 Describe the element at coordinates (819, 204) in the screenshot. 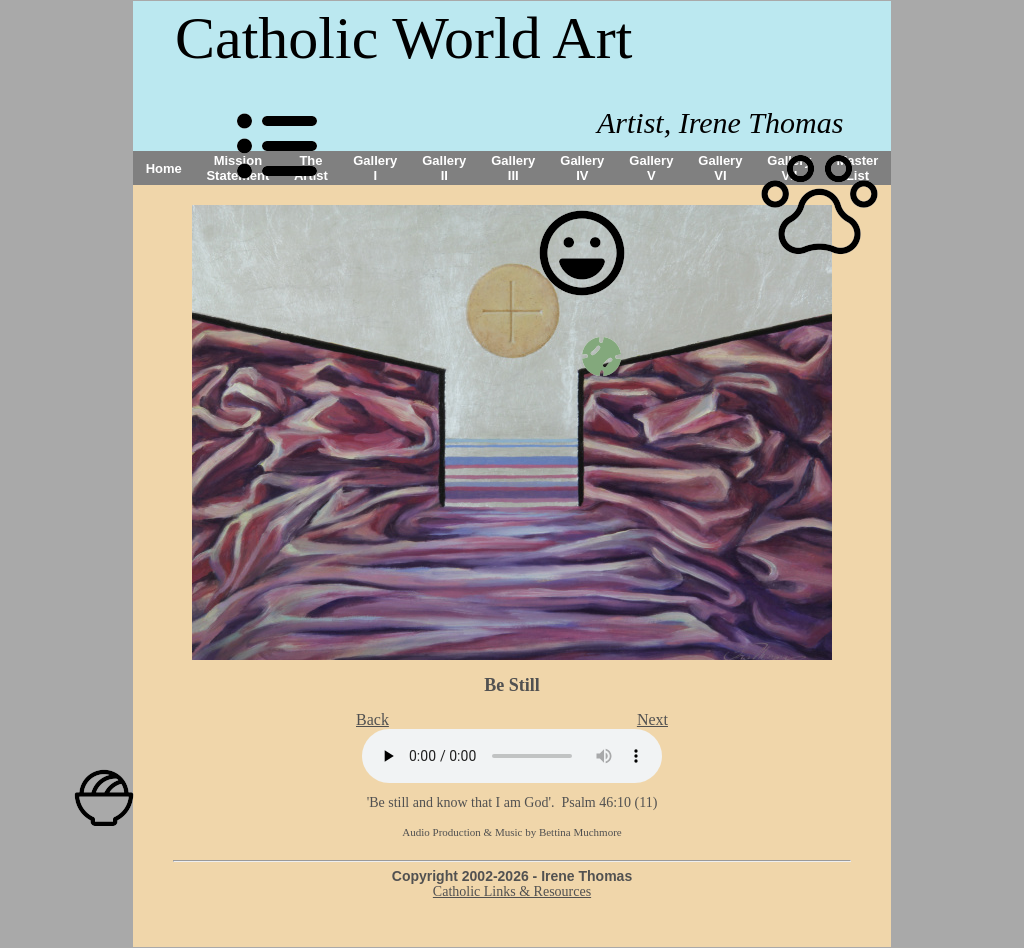

I see `access pet-related features or settings` at that location.